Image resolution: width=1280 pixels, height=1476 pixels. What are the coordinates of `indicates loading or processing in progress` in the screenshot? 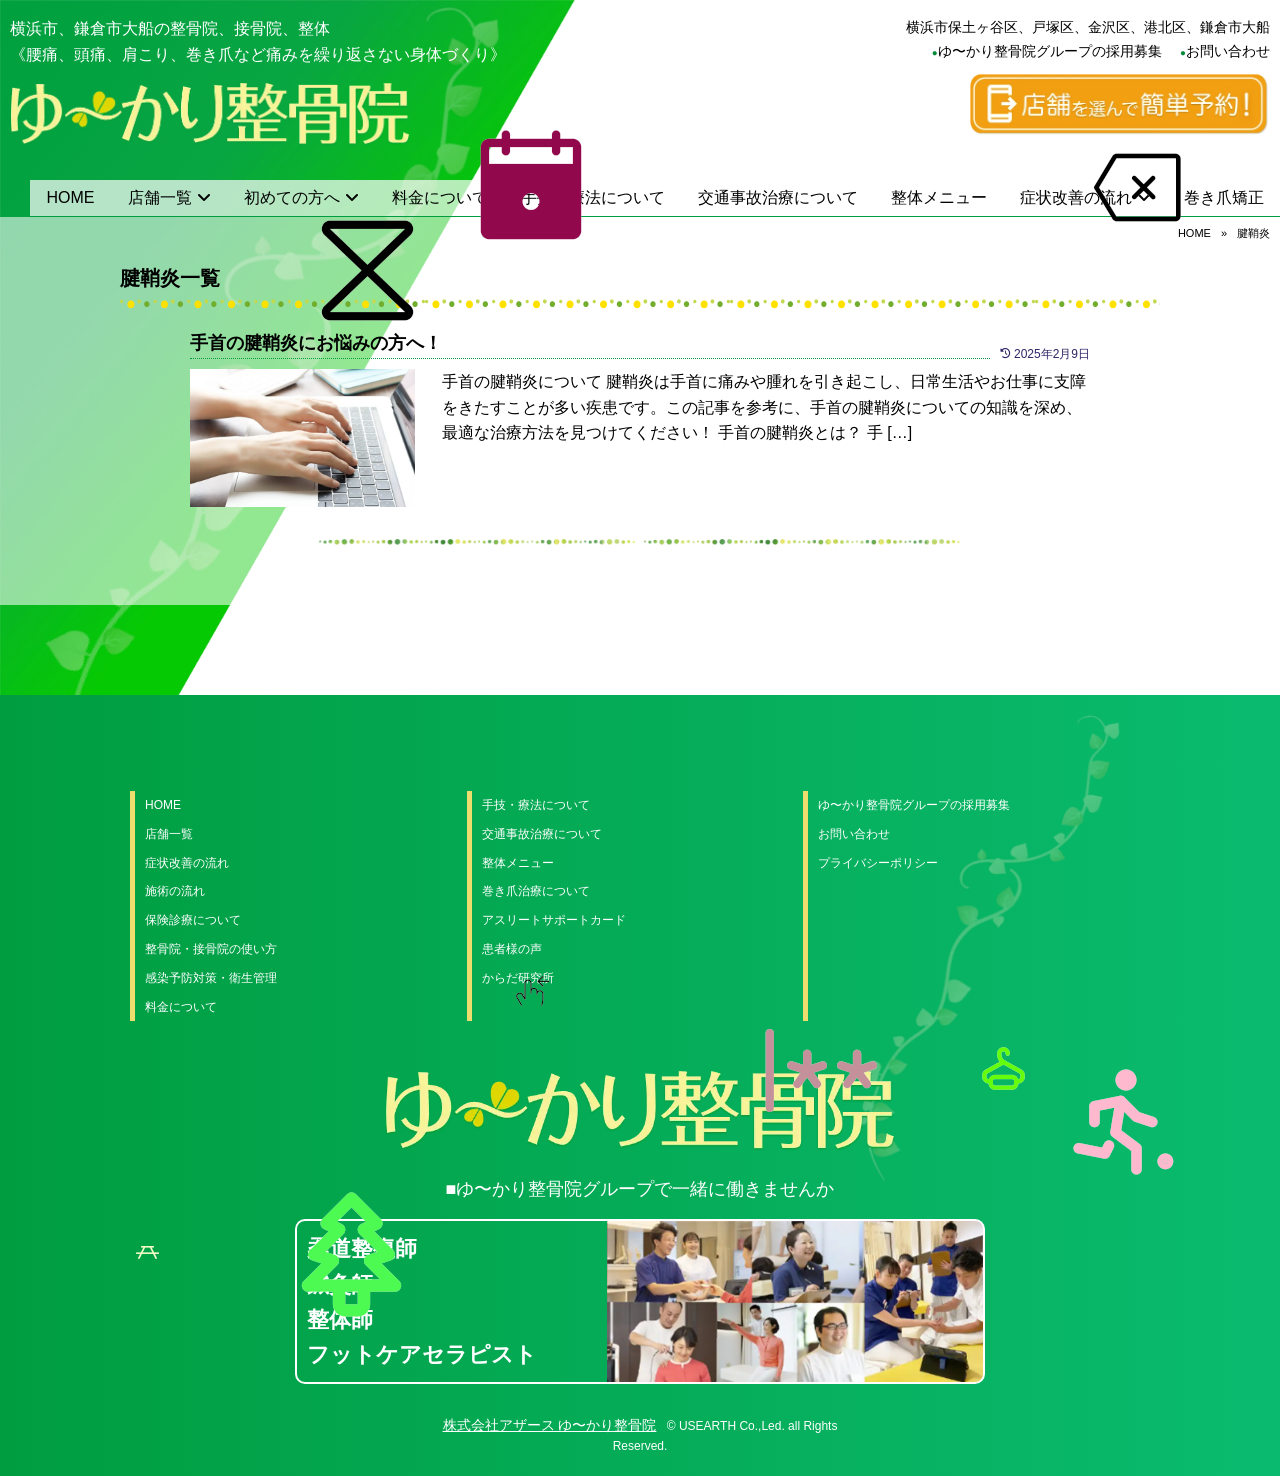 It's located at (367, 270).